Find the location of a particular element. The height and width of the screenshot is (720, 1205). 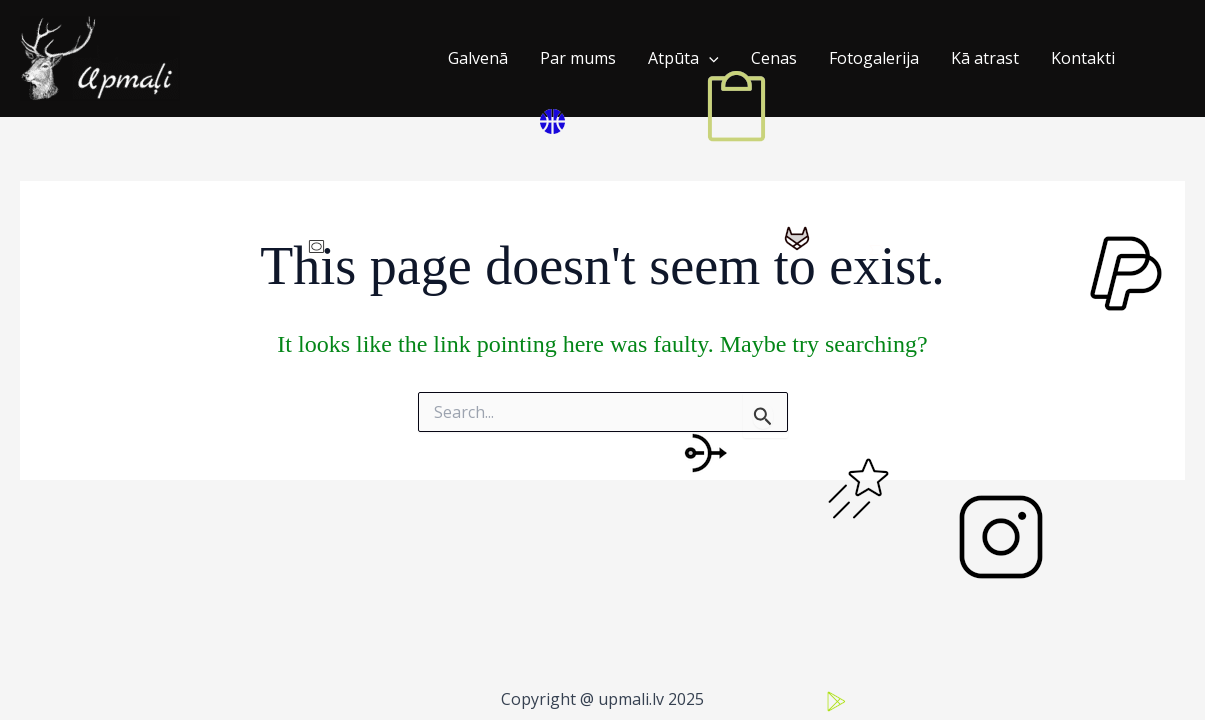

access sports or basketball-related content is located at coordinates (552, 121).